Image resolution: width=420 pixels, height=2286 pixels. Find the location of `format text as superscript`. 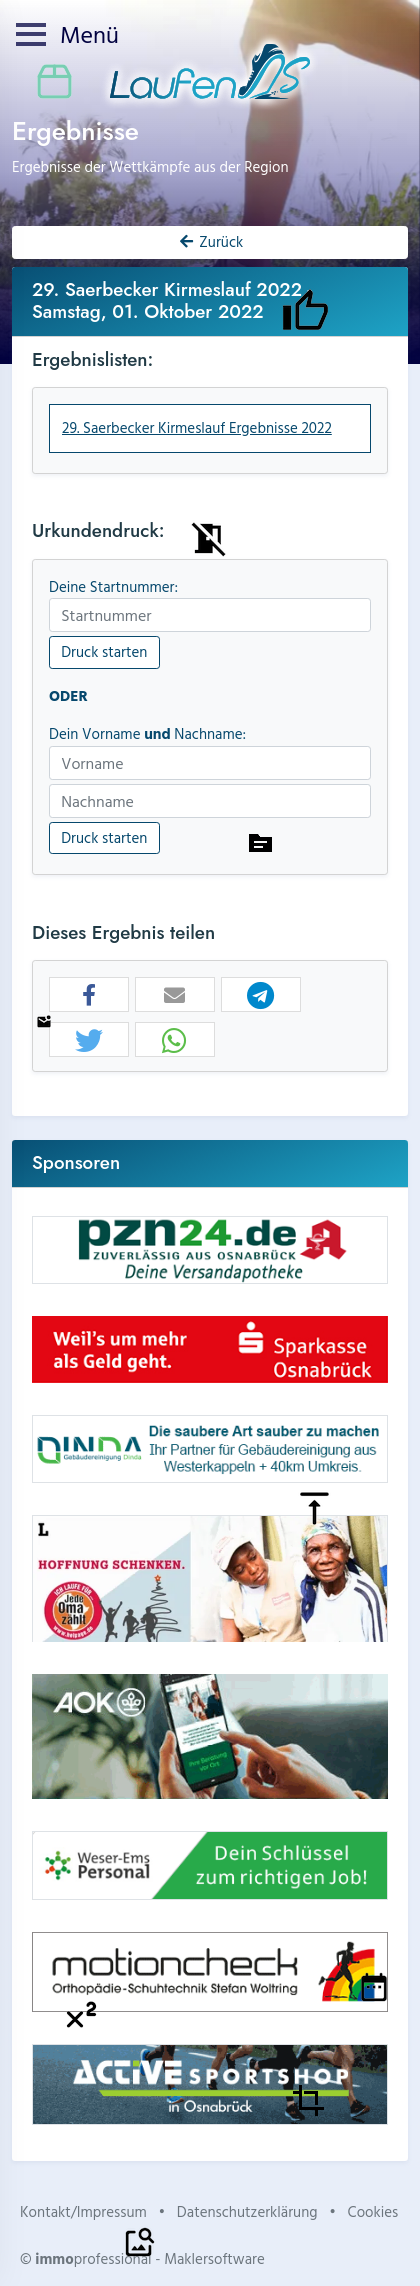

format text as superscript is located at coordinates (81, 2014).